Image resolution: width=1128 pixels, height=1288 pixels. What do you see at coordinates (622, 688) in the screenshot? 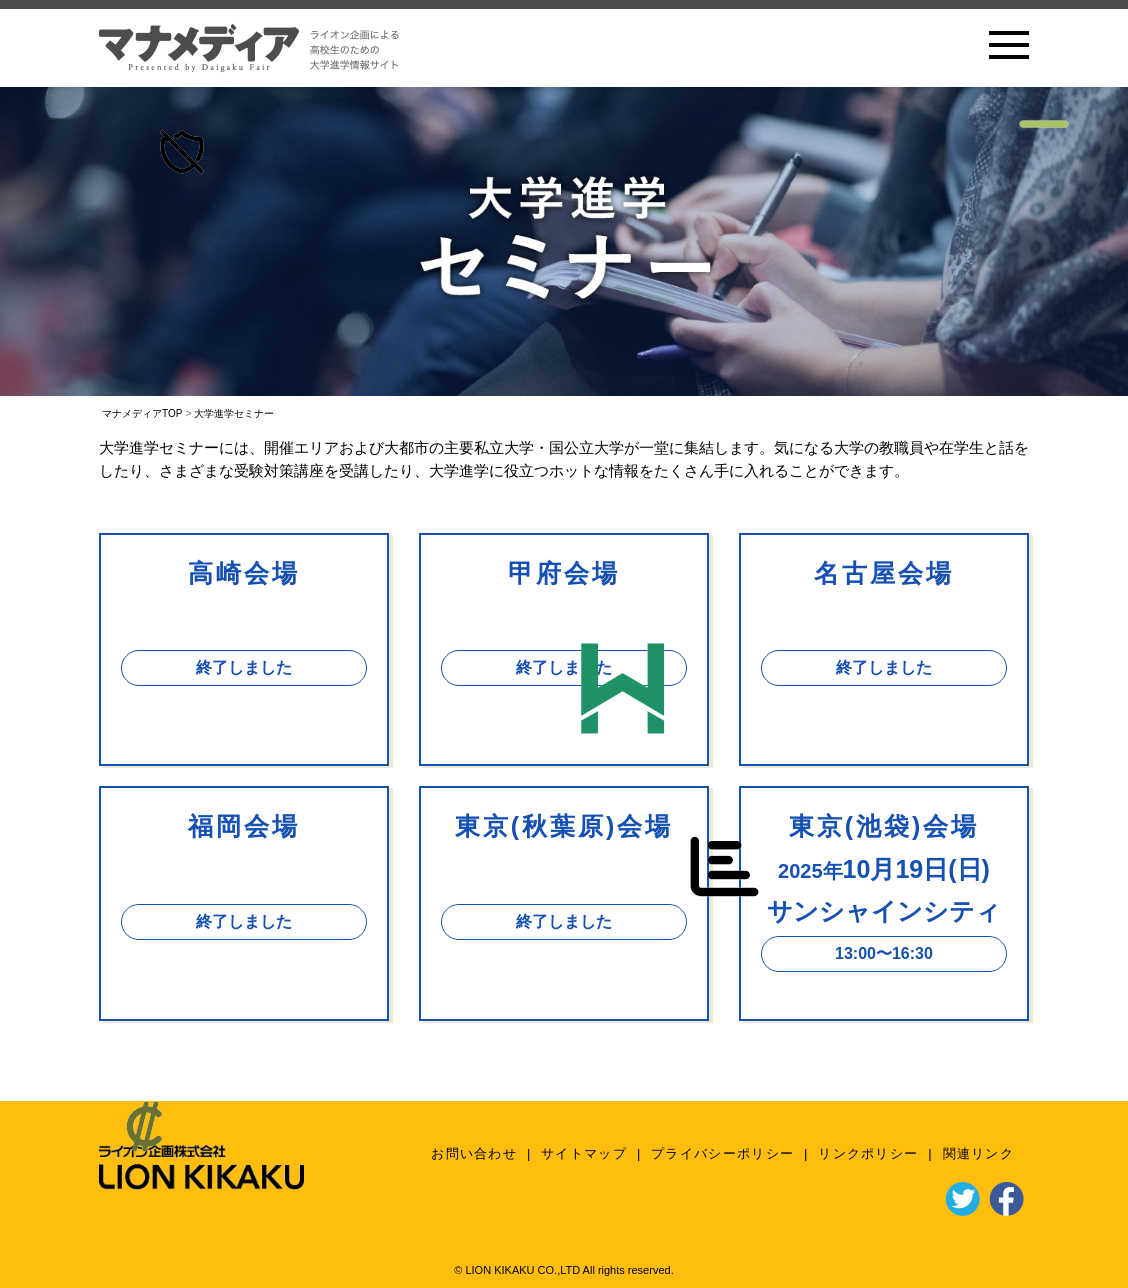
I see `wirsindhandwerk brand logo` at bounding box center [622, 688].